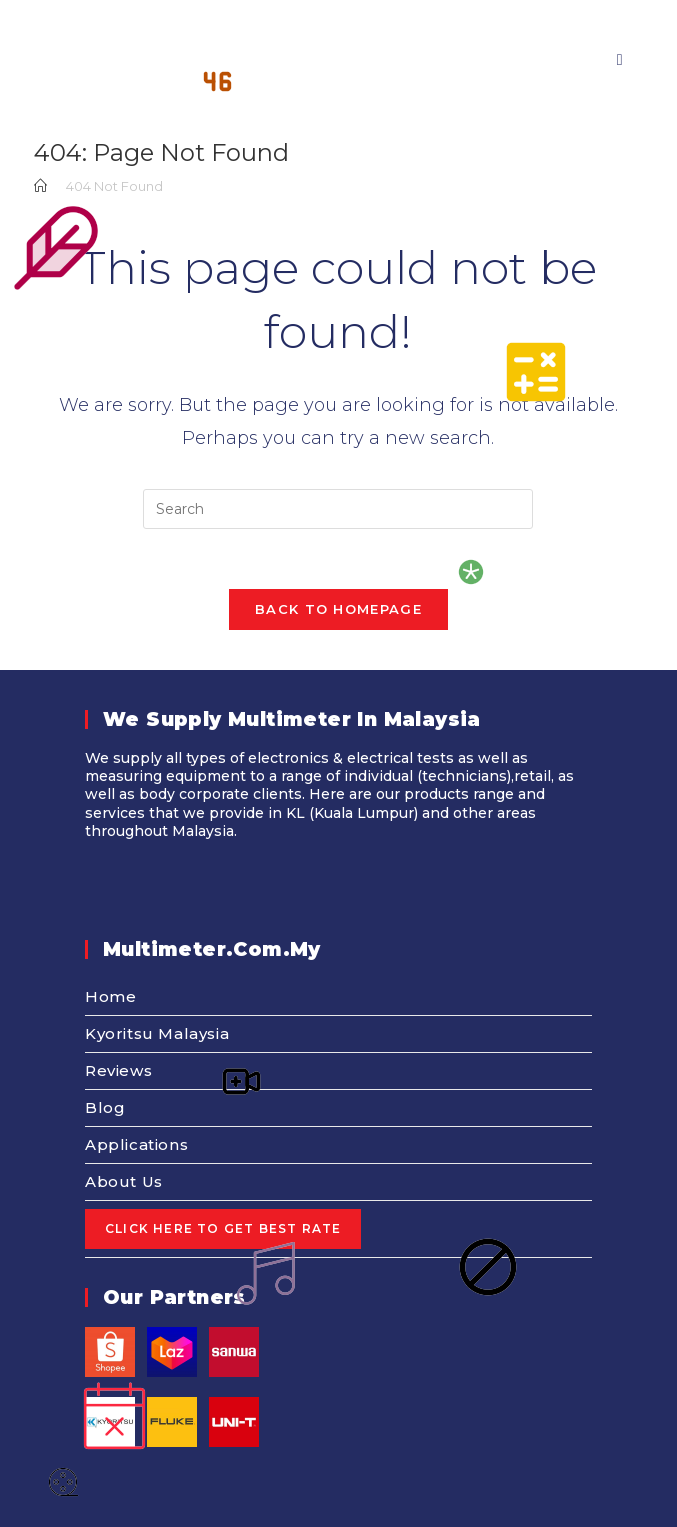  What do you see at coordinates (54, 249) in the screenshot?
I see `compose a new message or note` at bounding box center [54, 249].